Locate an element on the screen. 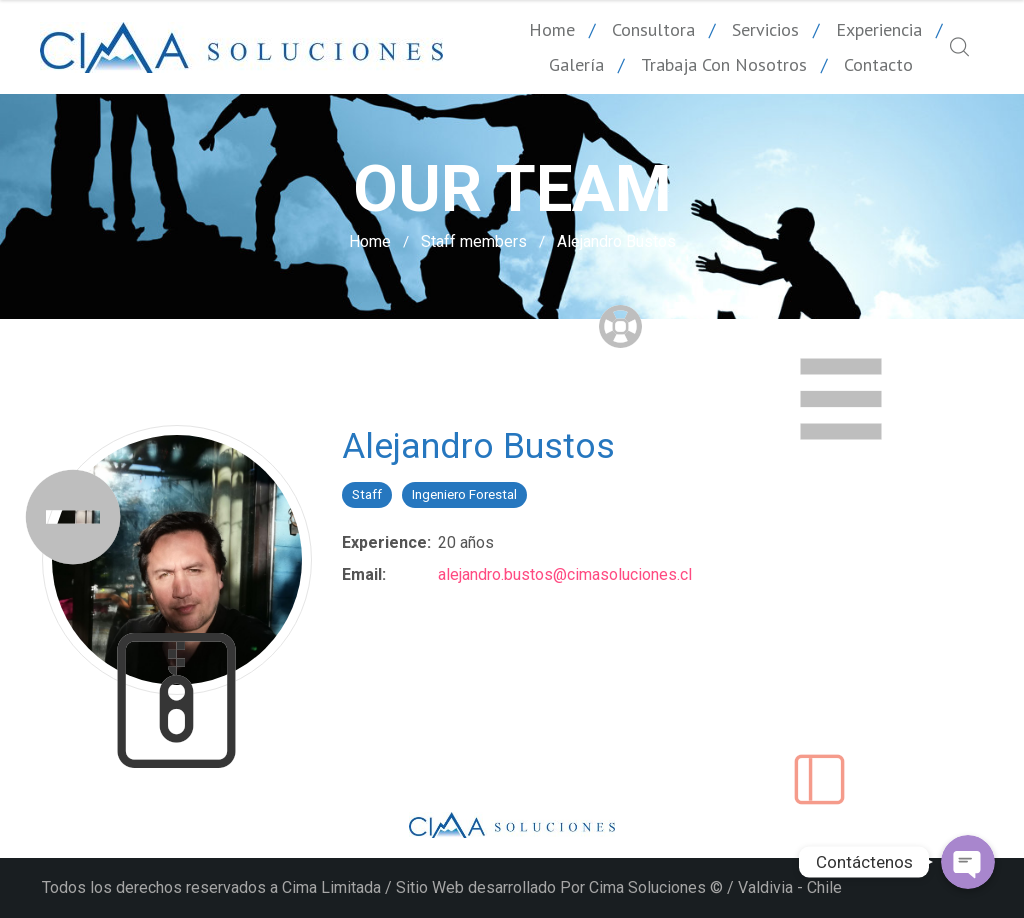 This screenshot has height=918, width=1024. open help documentation is located at coordinates (620, 326).